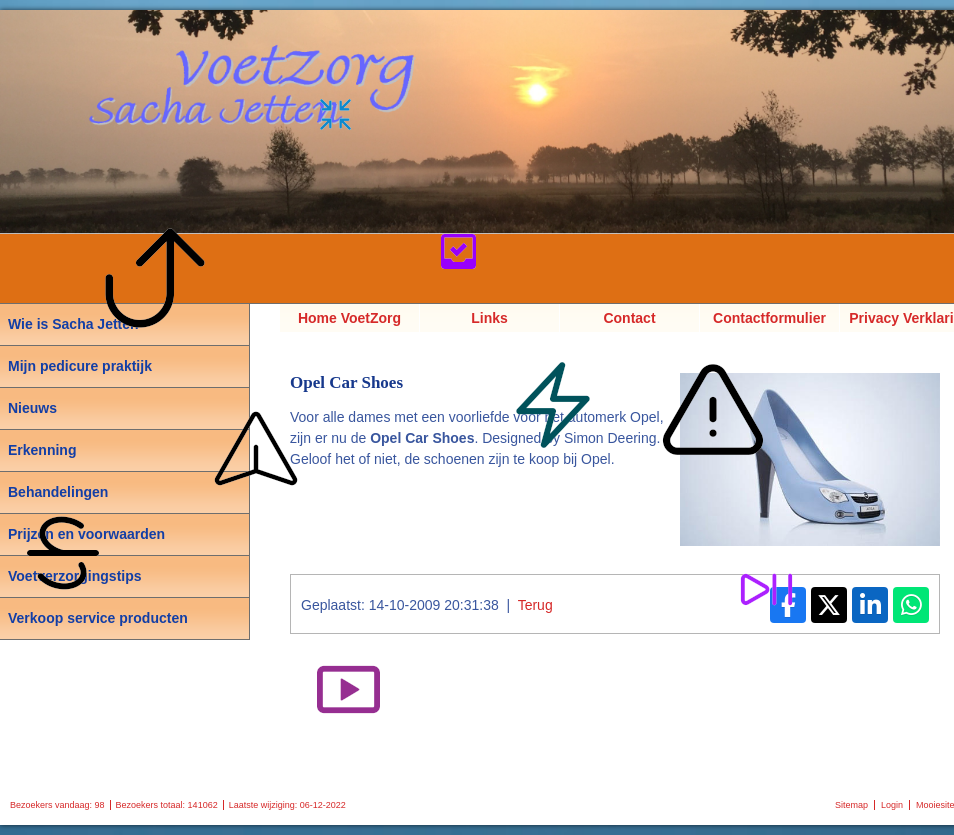 The height and width of the screenshot is (835, 954). Describe the element at coordinates (766, 587) in the screenshot. I see `toggle between play and pause for media playback` at that location.